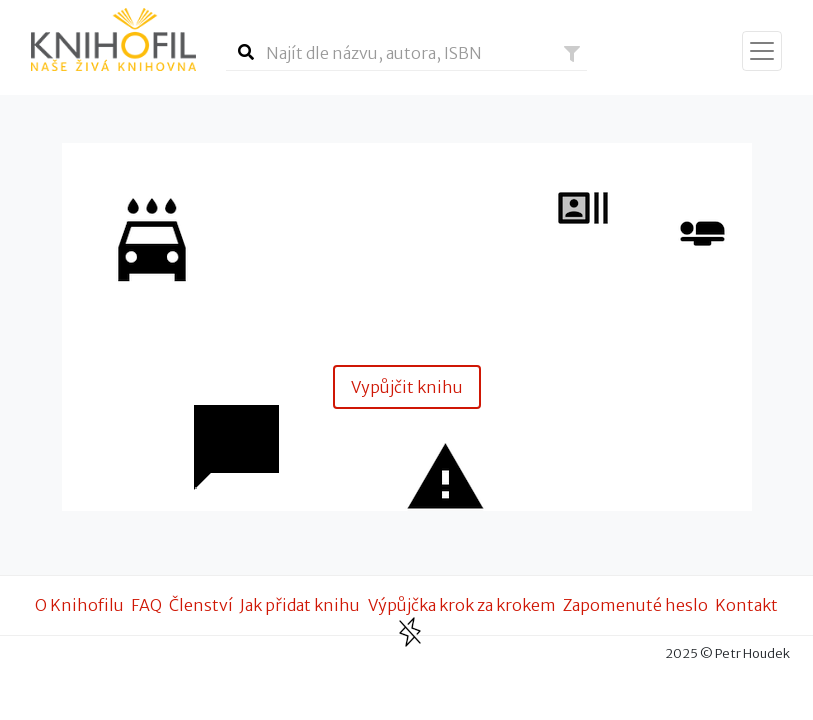  What do you see at coordinates (410, 632) in the screenshot?
I see `disable flash or lightning mode` at bounding box center [410, 632].